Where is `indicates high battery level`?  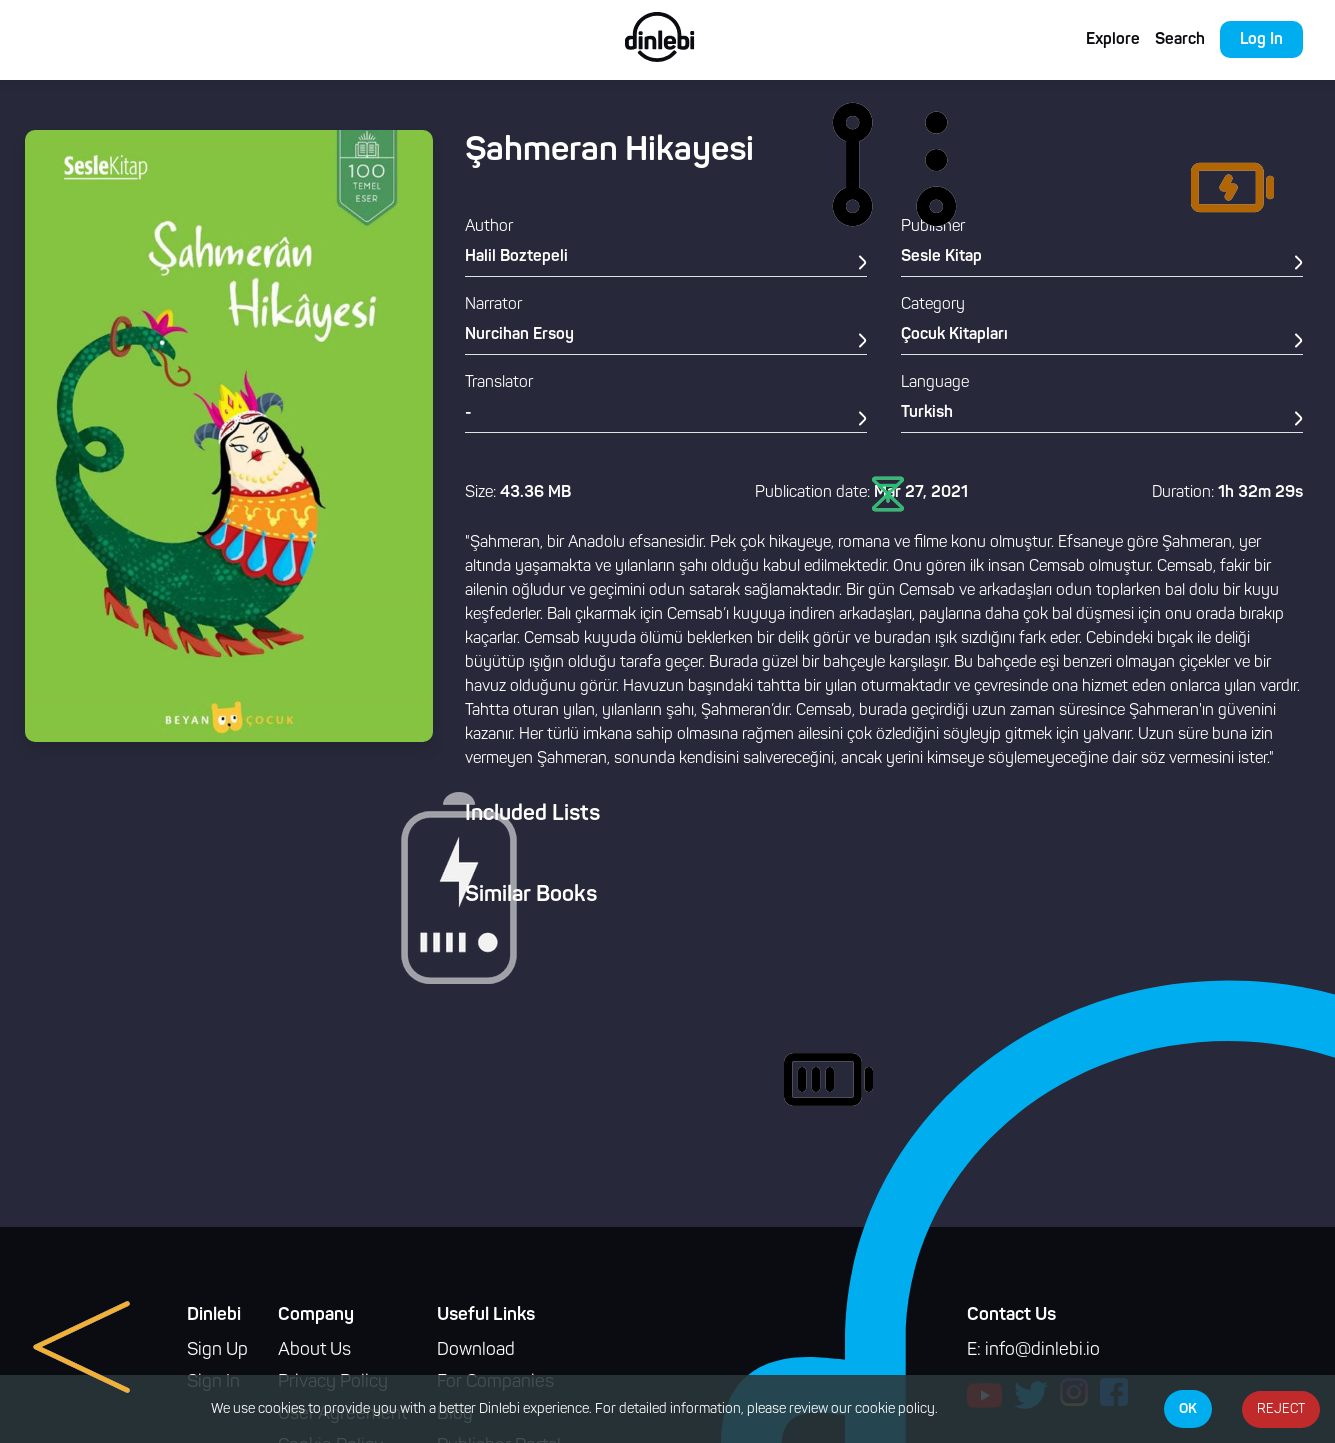 indicates high battery level is located at coordinates (828, 1079).